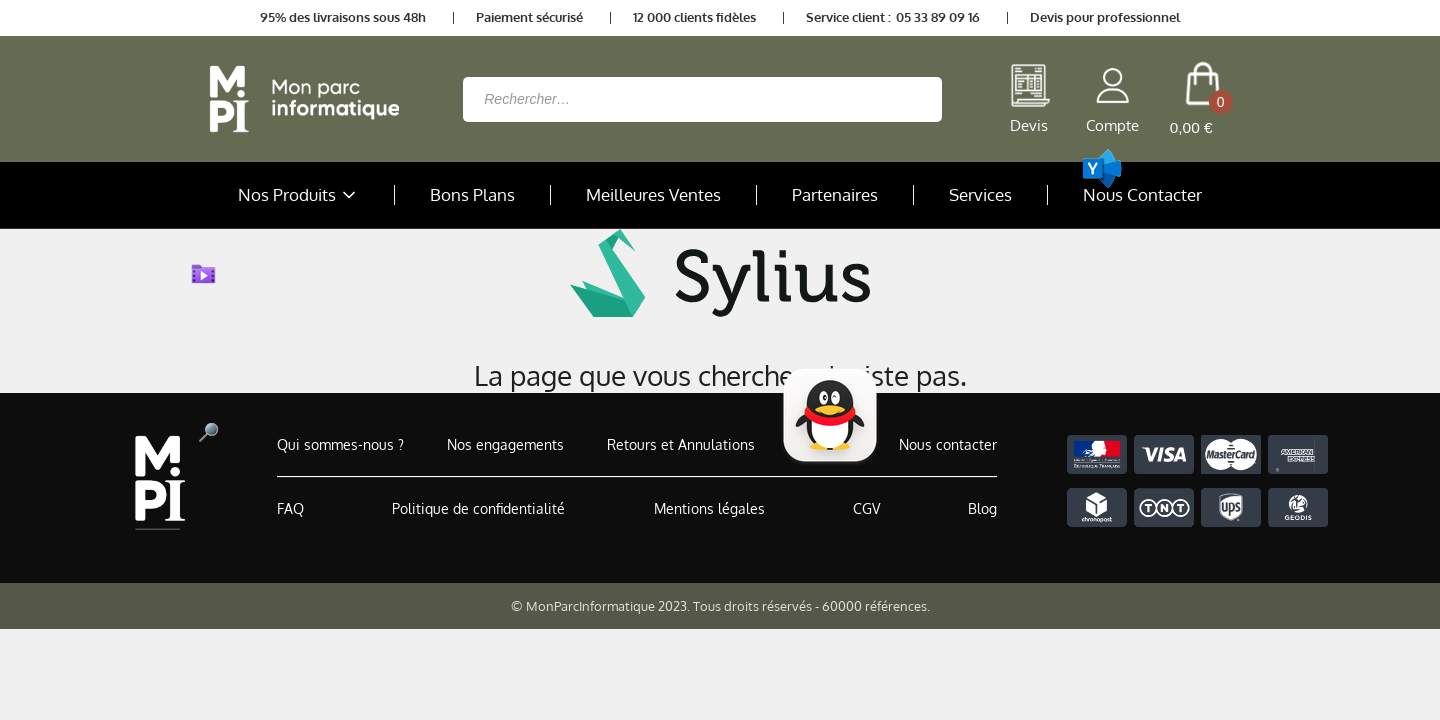 This screenshot has height=720, width=1440. Describe the element at coordinates (203, 274) in the screenshot. I see `open your videos folder` at that location.